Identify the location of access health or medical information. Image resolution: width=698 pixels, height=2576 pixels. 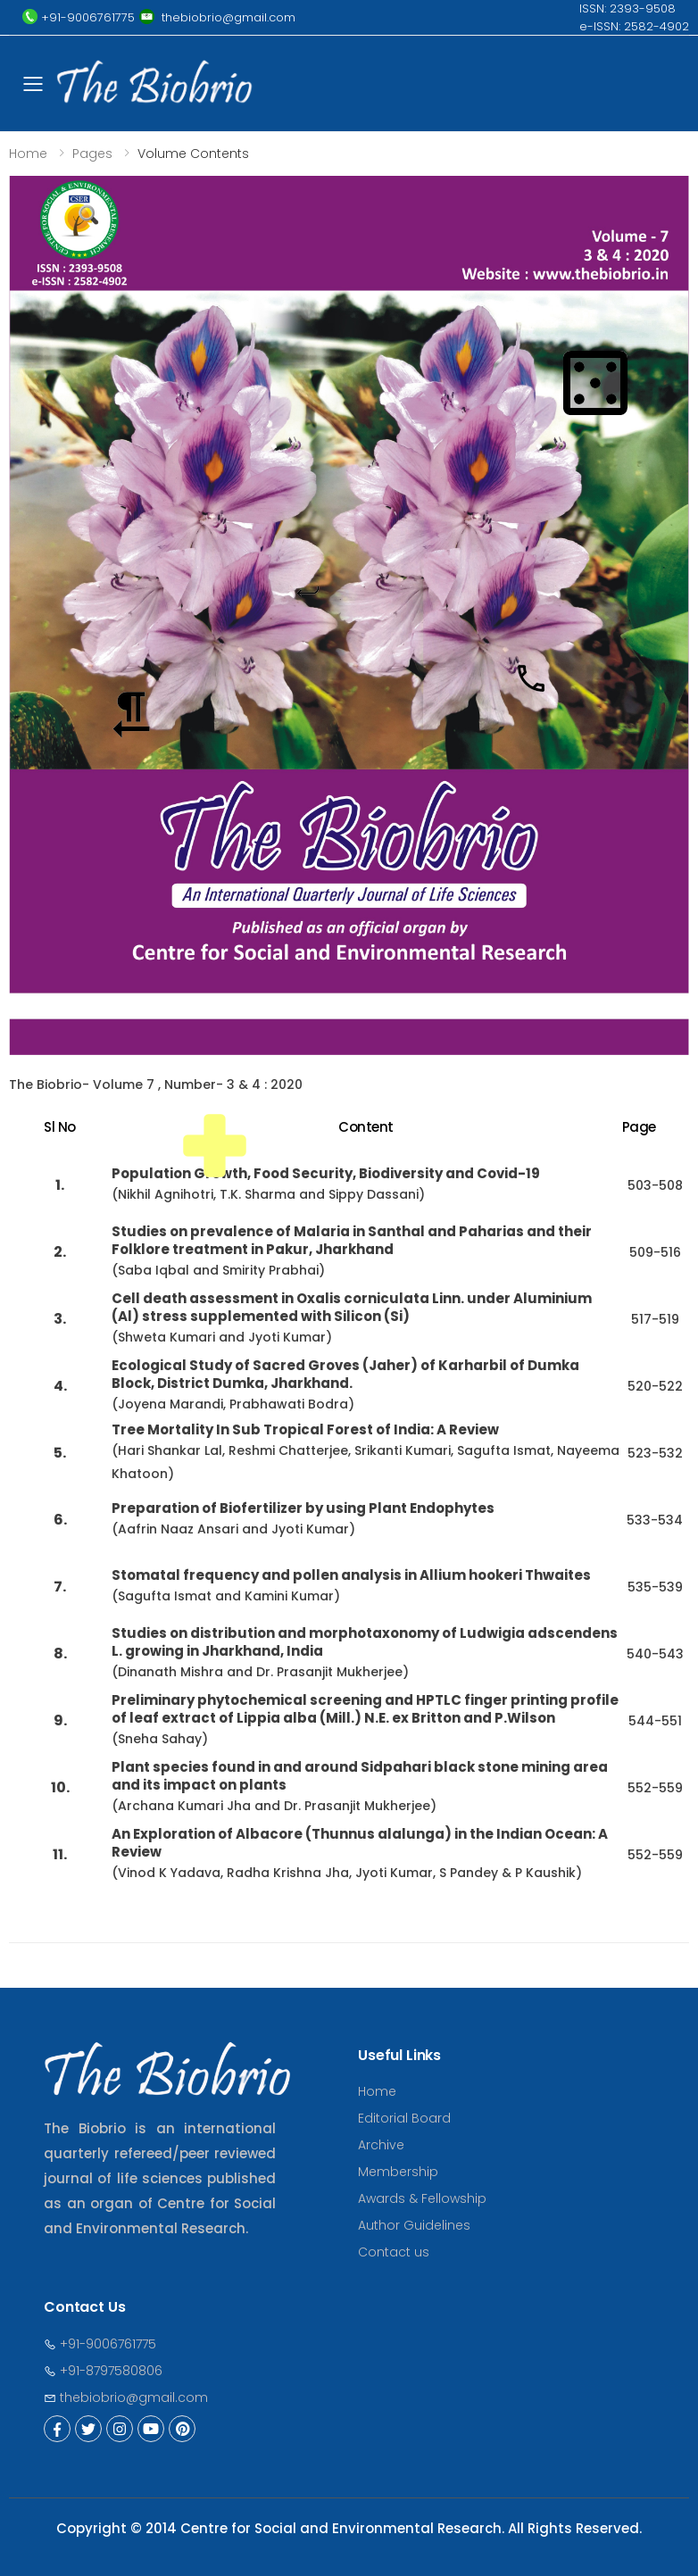
(214, 1145).